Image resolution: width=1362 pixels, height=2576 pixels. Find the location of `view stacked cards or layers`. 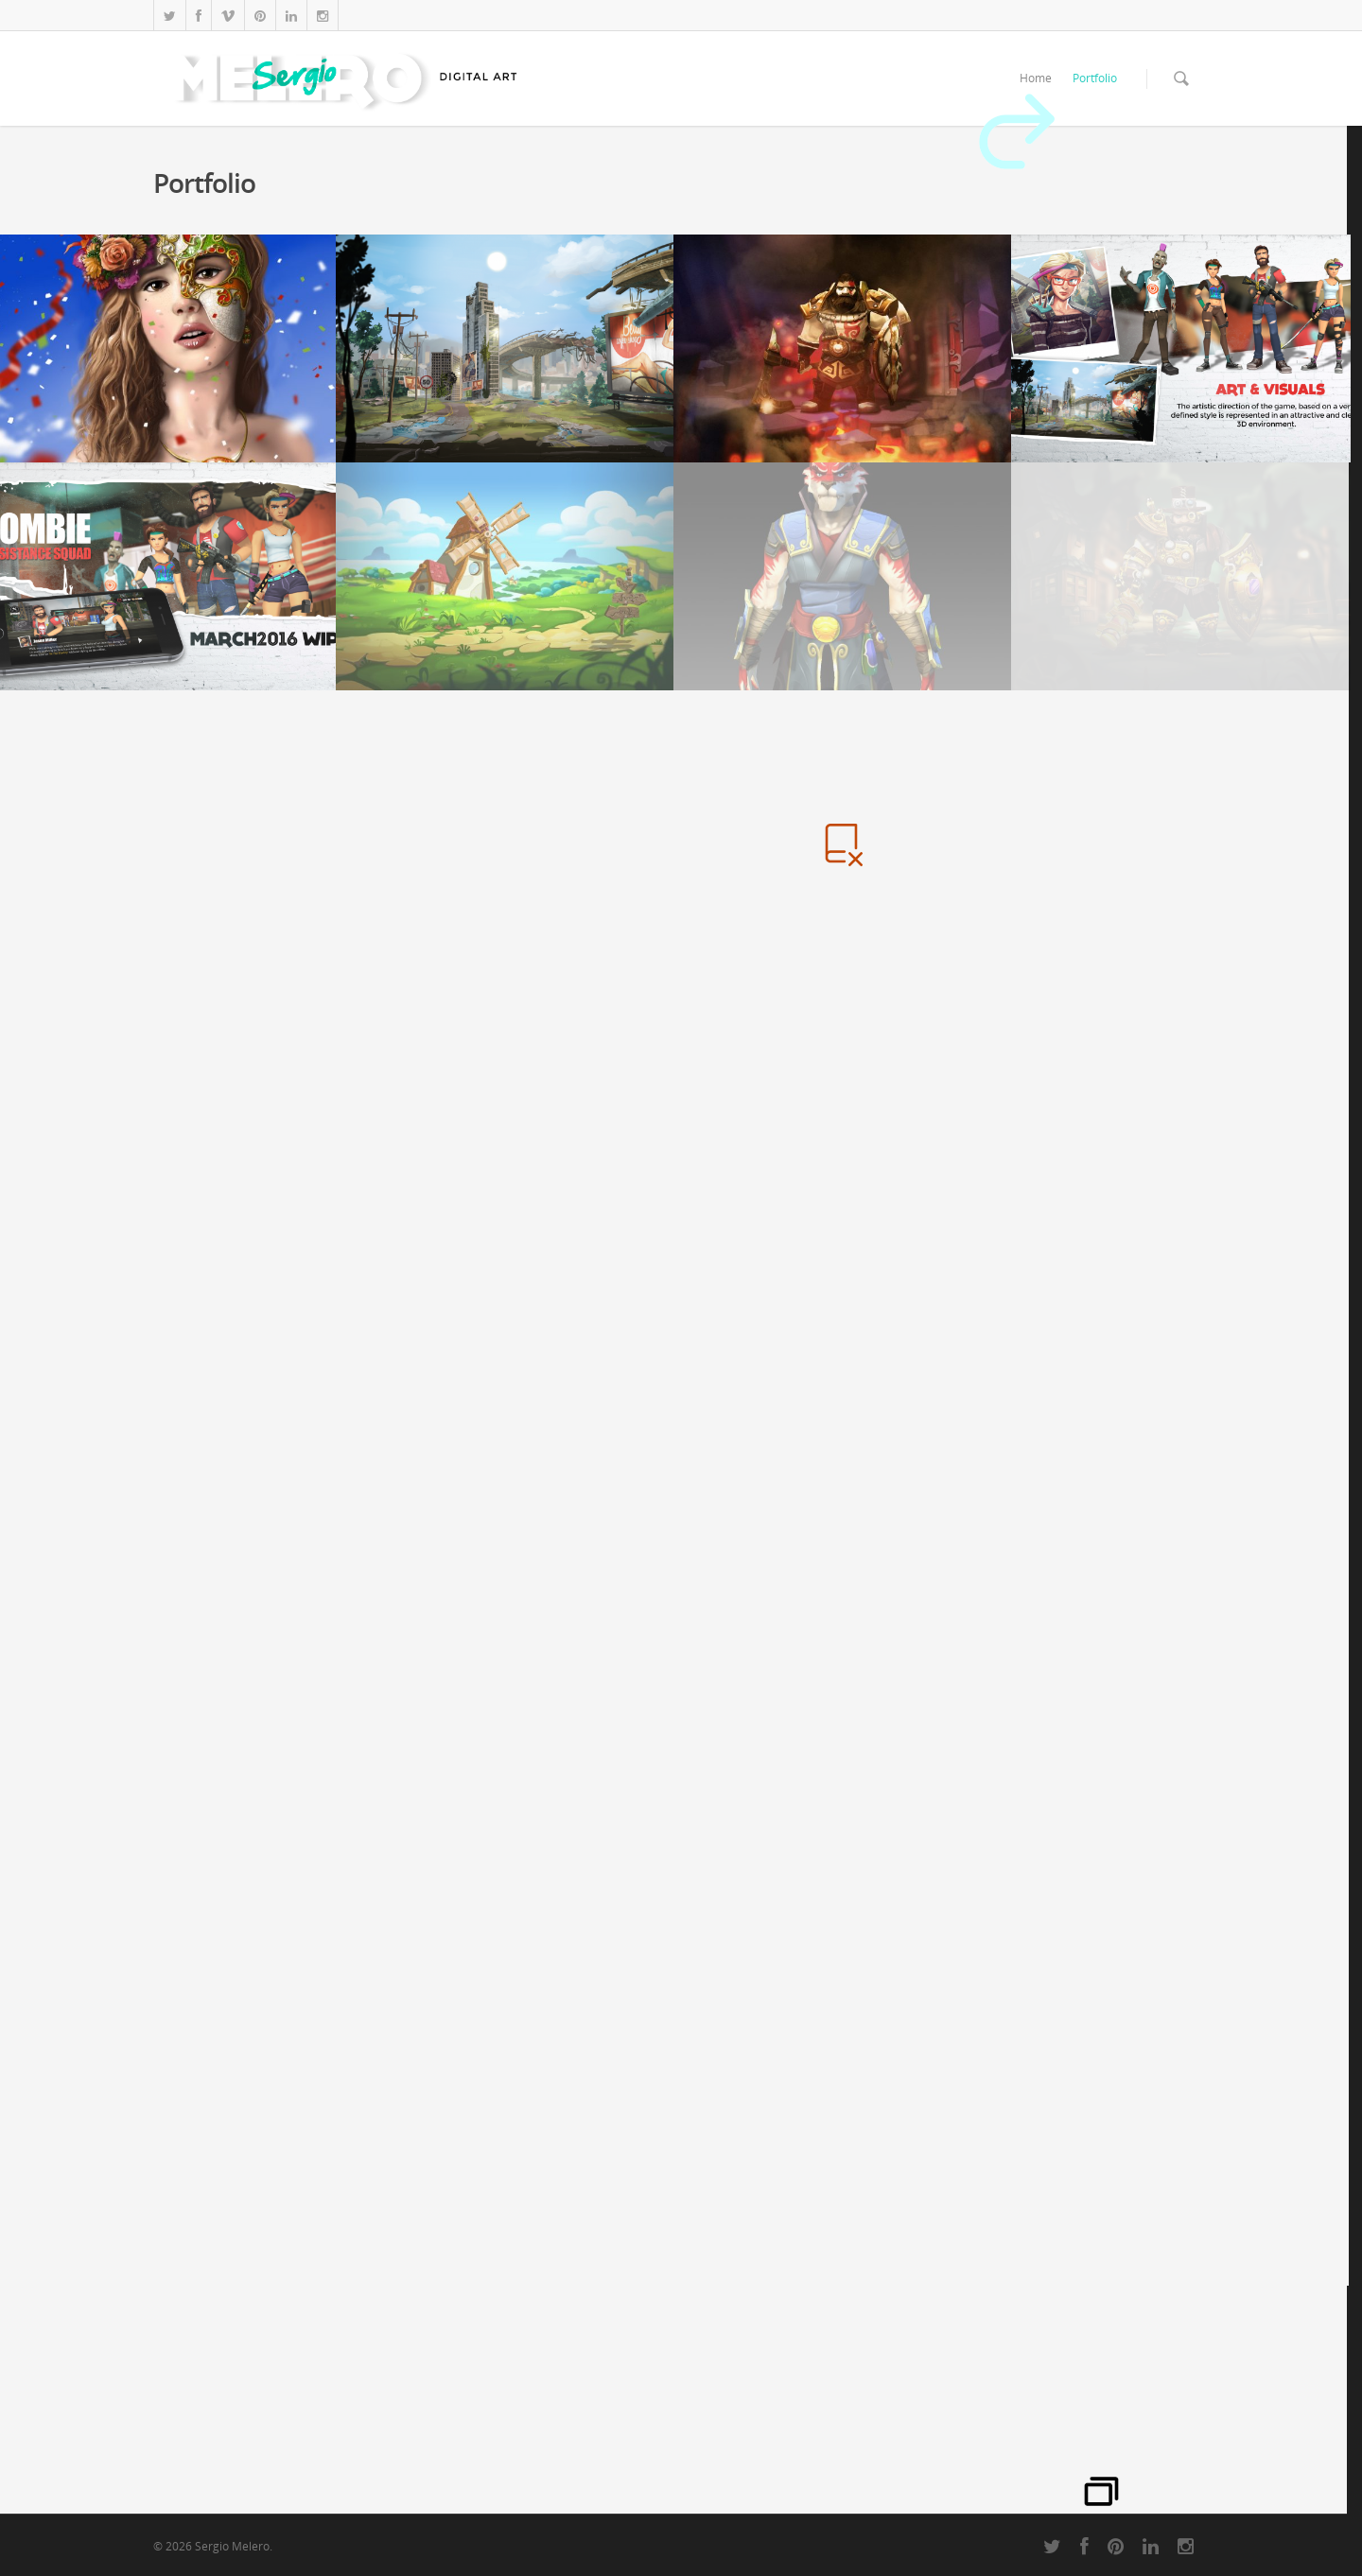

view stacked cards or layers is located at coordinates (1101, 2491).